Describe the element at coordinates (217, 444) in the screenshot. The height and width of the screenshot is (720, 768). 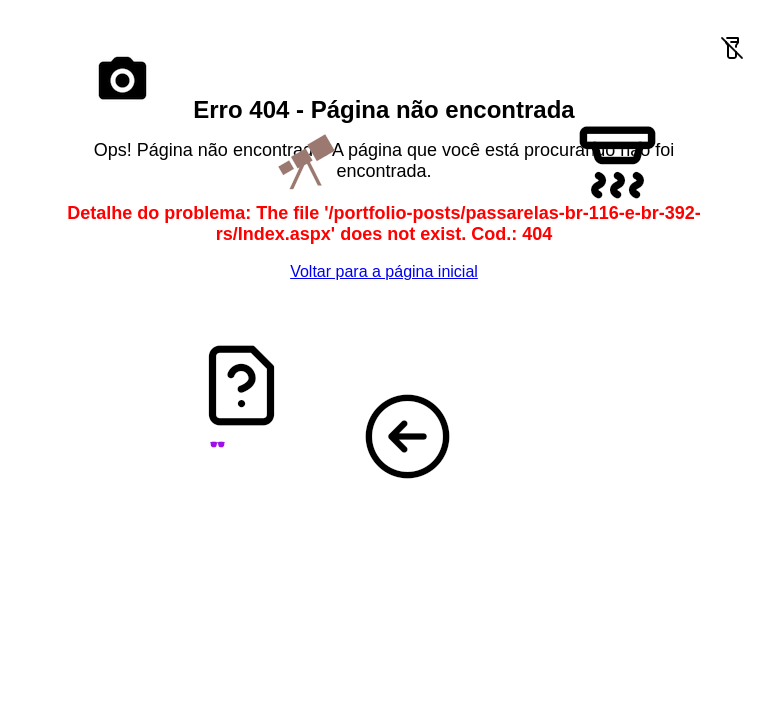
I see `enable reading mode` at that location.